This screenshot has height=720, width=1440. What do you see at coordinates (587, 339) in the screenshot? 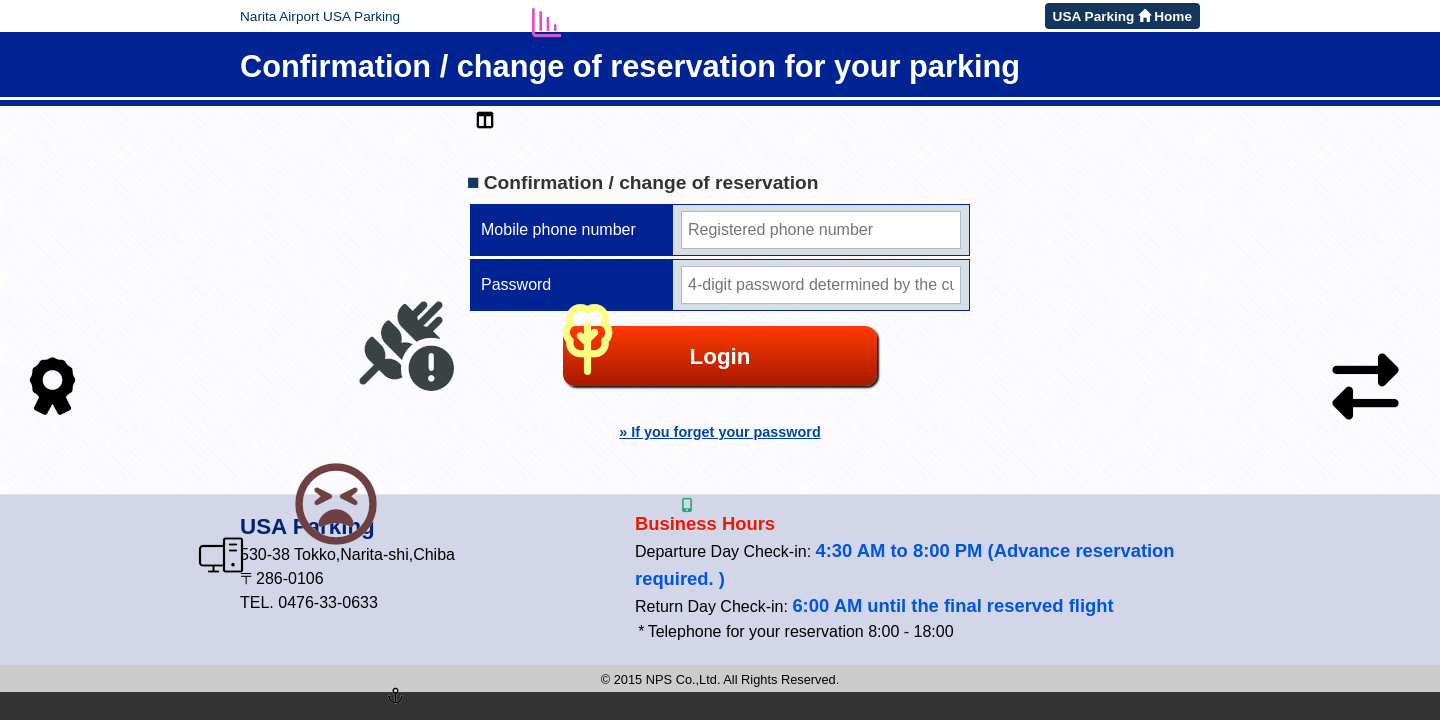
I see `view parks or nature areas nearby` at bounding box center [587, 339].